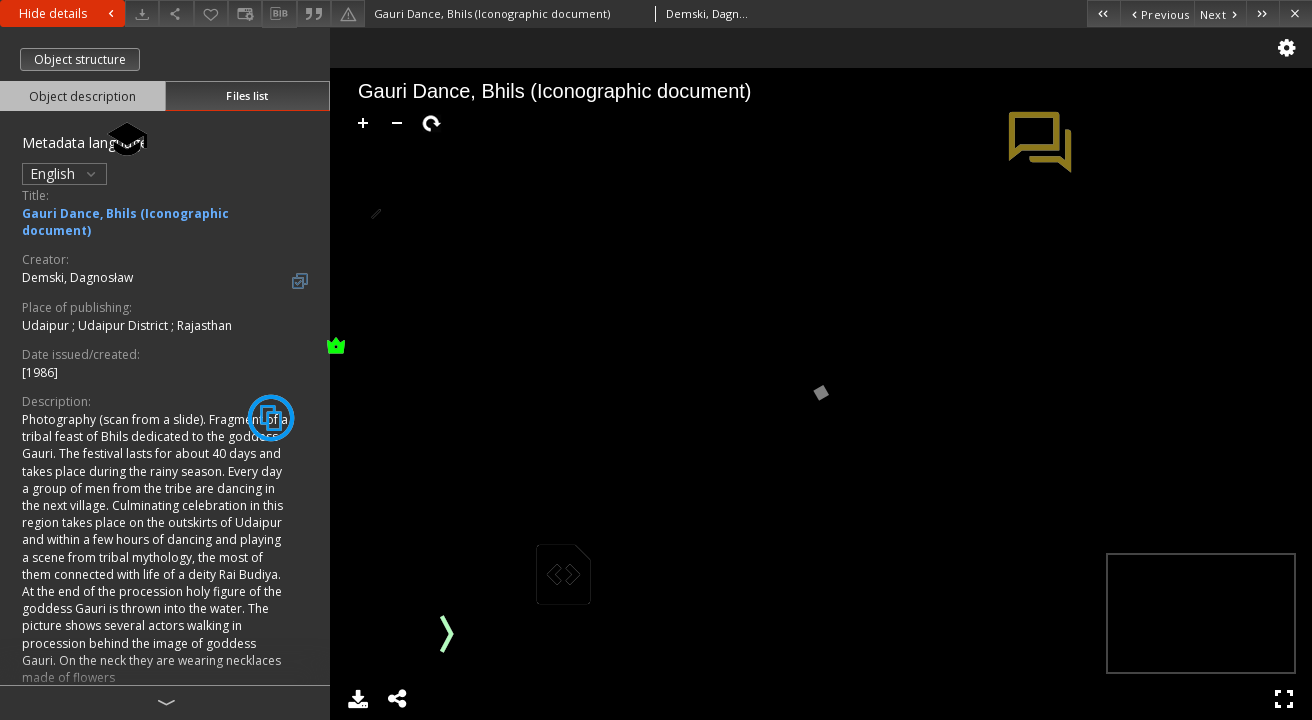  I want to click on indicates content is licensed for sharing under creative commons, so click(271, 418).